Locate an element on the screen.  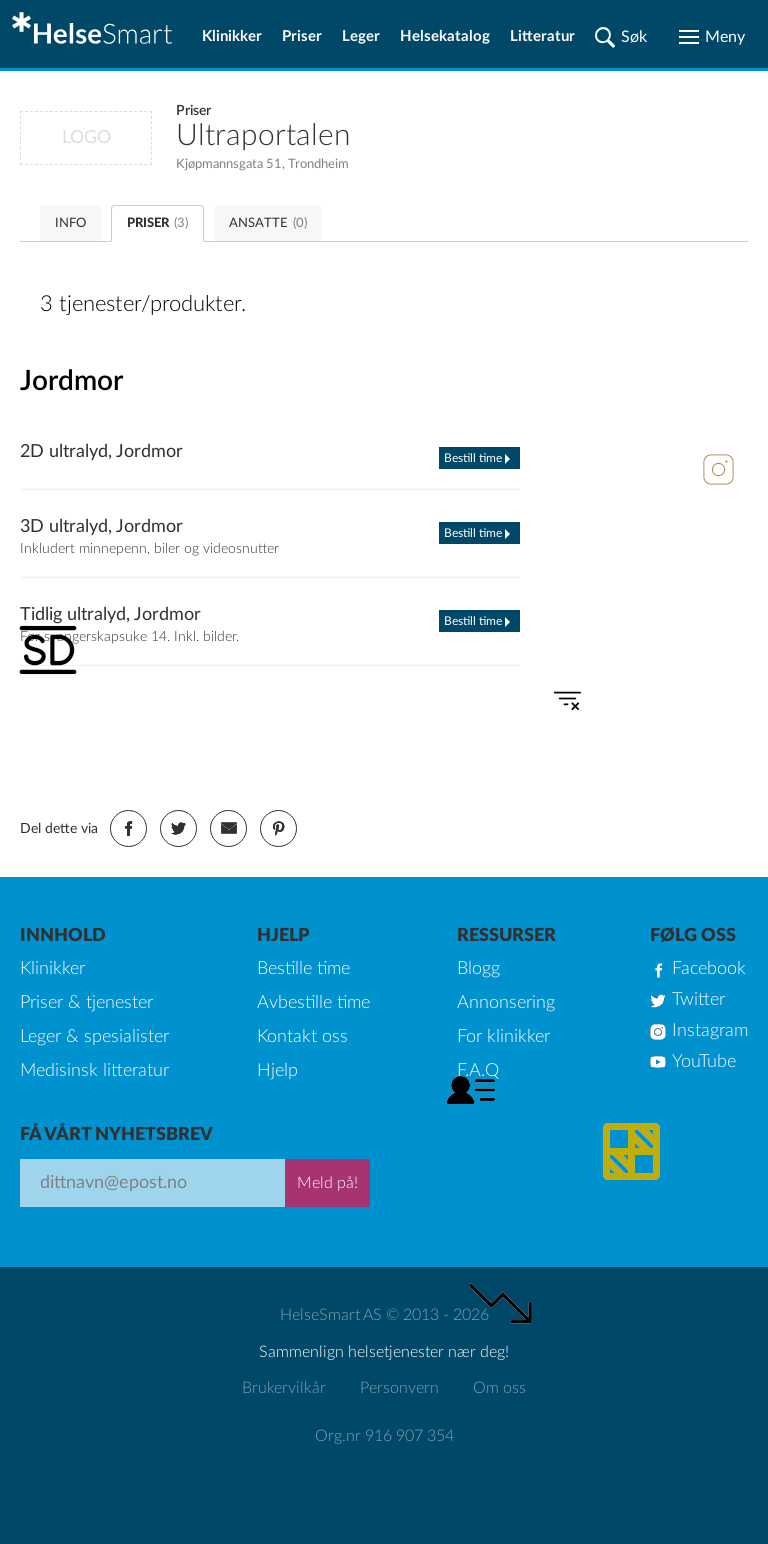
view user directory or contact list is located at coordinates (470, 1090).